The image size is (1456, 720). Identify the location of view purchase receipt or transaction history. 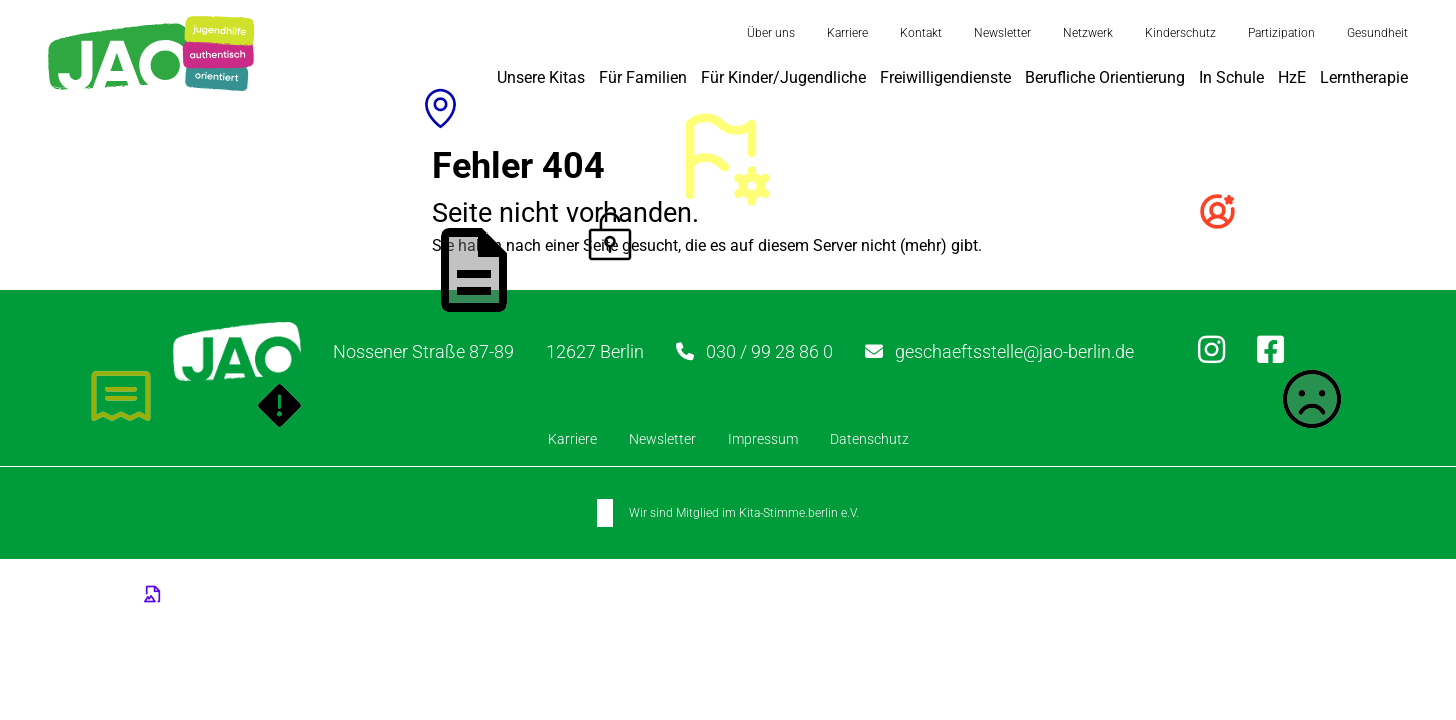
(121, 396).